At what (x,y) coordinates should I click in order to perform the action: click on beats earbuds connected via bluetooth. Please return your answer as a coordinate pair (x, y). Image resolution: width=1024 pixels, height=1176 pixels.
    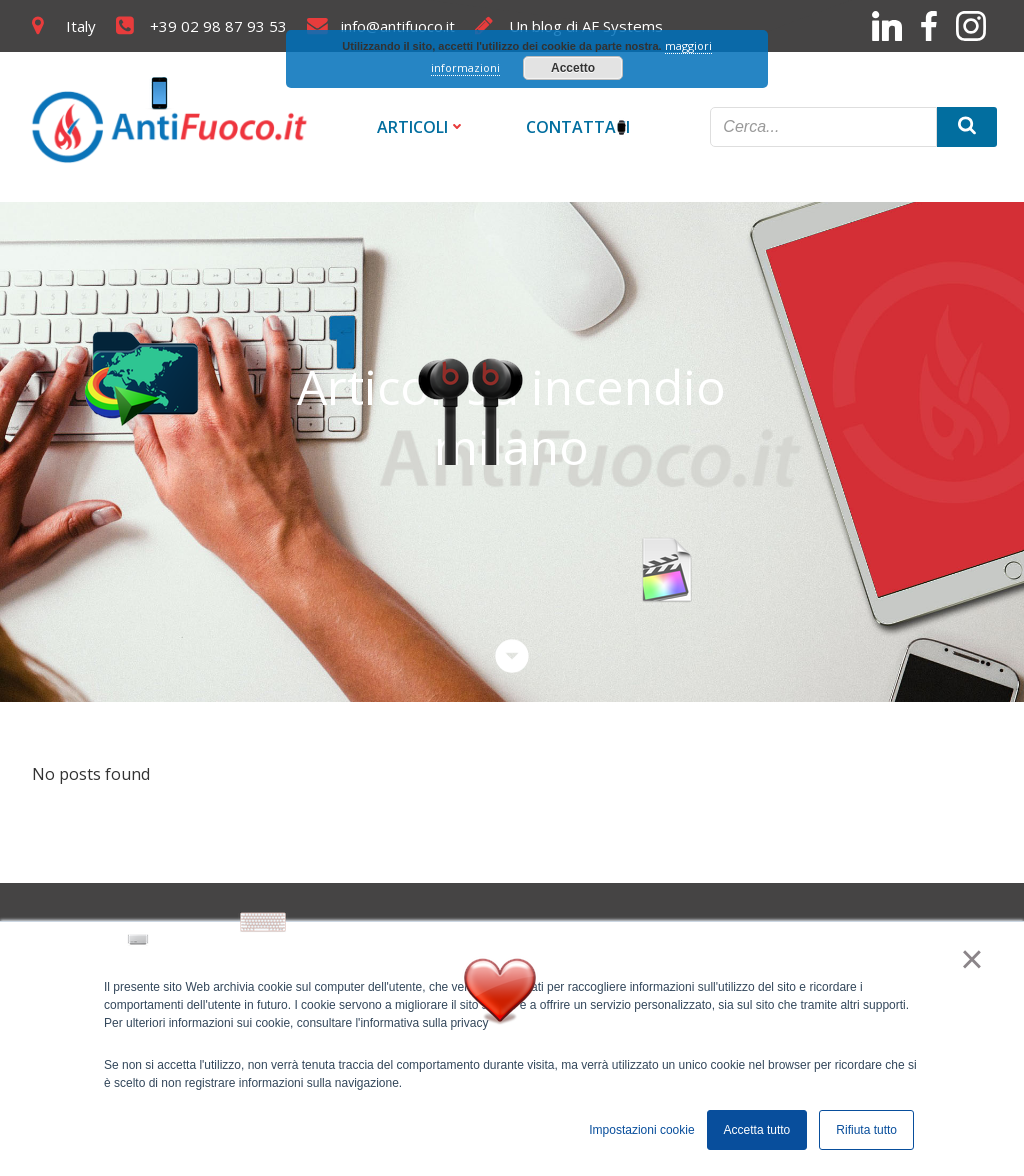
    Looking at the image, I should click on (471, 406).